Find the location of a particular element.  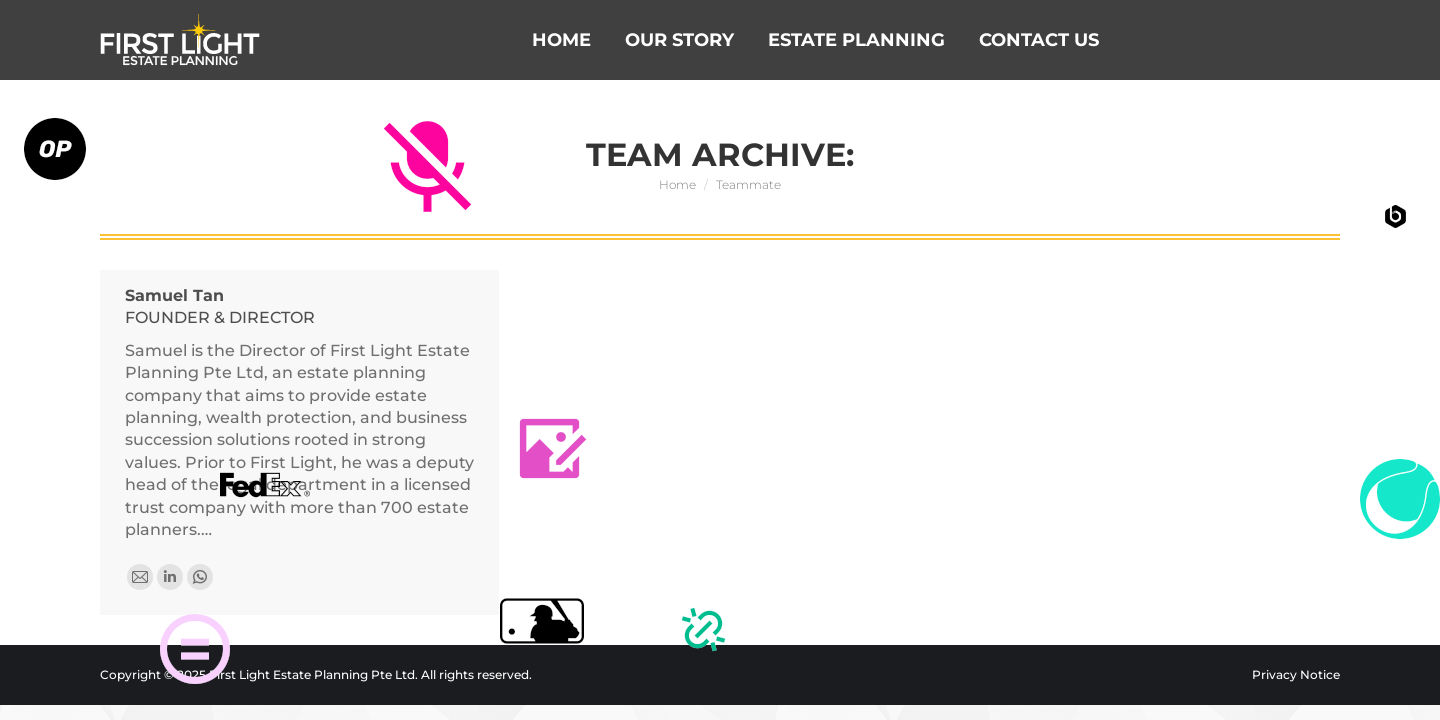

unlink or break a connected URL is located at coordinates (703, 629).